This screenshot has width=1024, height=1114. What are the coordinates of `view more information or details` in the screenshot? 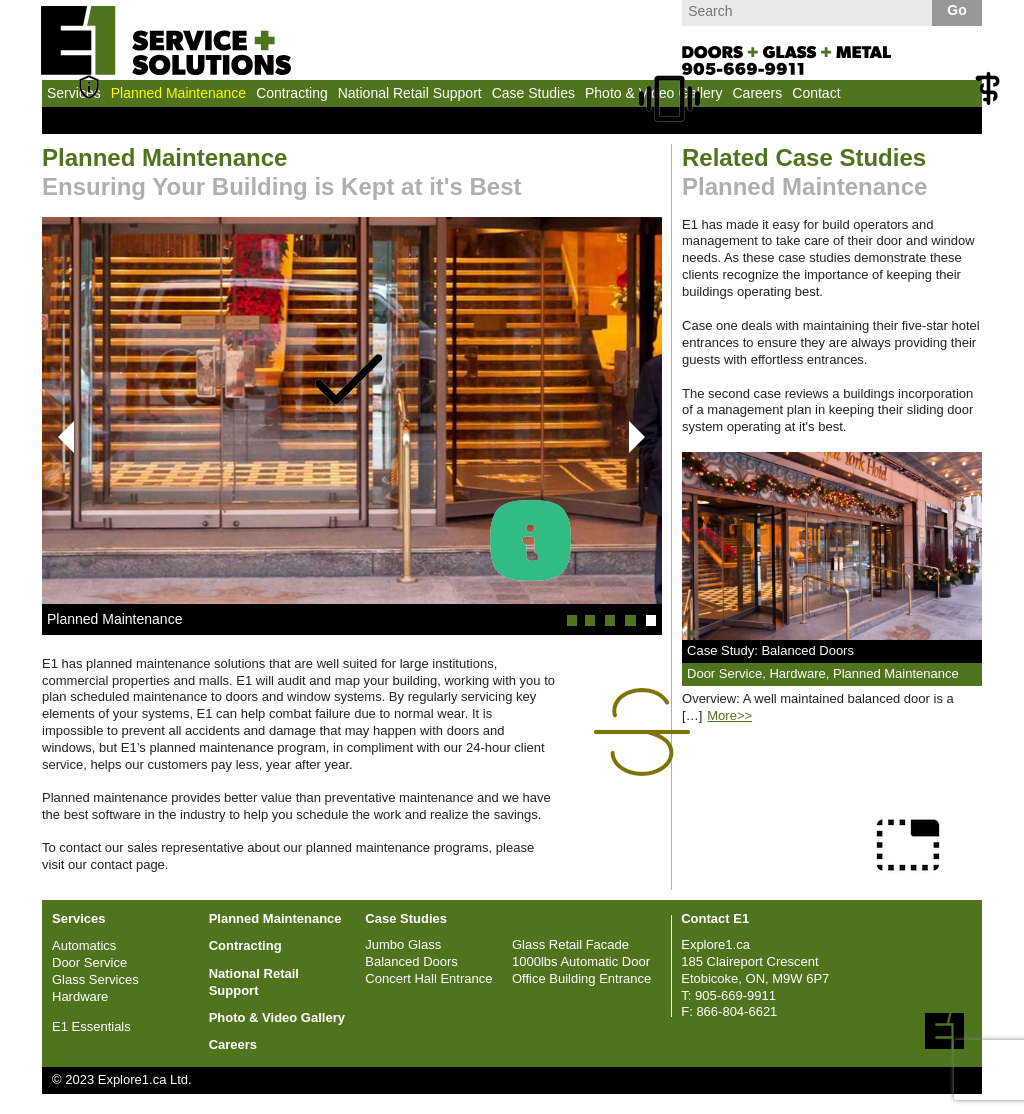 It's located at (530, 540).